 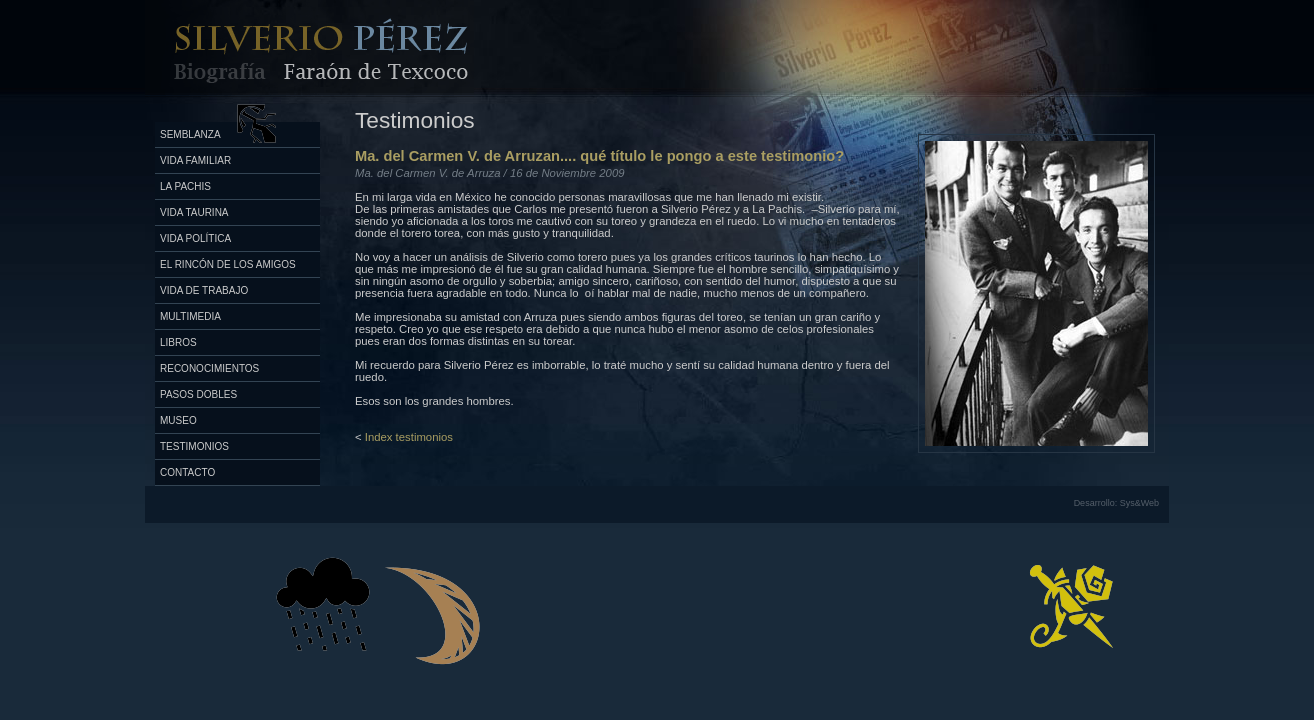 What do you see at coordinates (256, 123) in the screenshot?
I see `activate a power-up or special ability` at bounding box center [256, 123].